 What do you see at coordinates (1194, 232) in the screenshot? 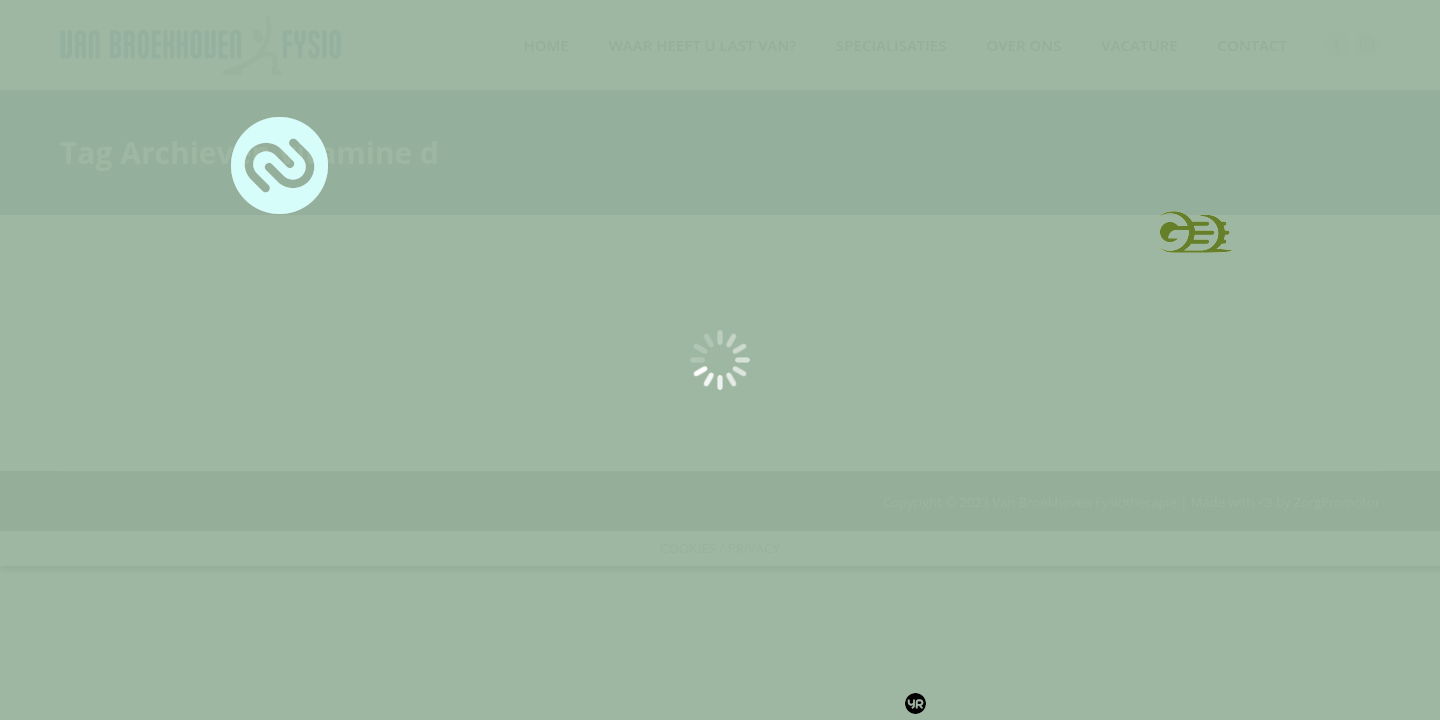
I see `gatling load testing tool logo` at bounding box center [1194, 232].